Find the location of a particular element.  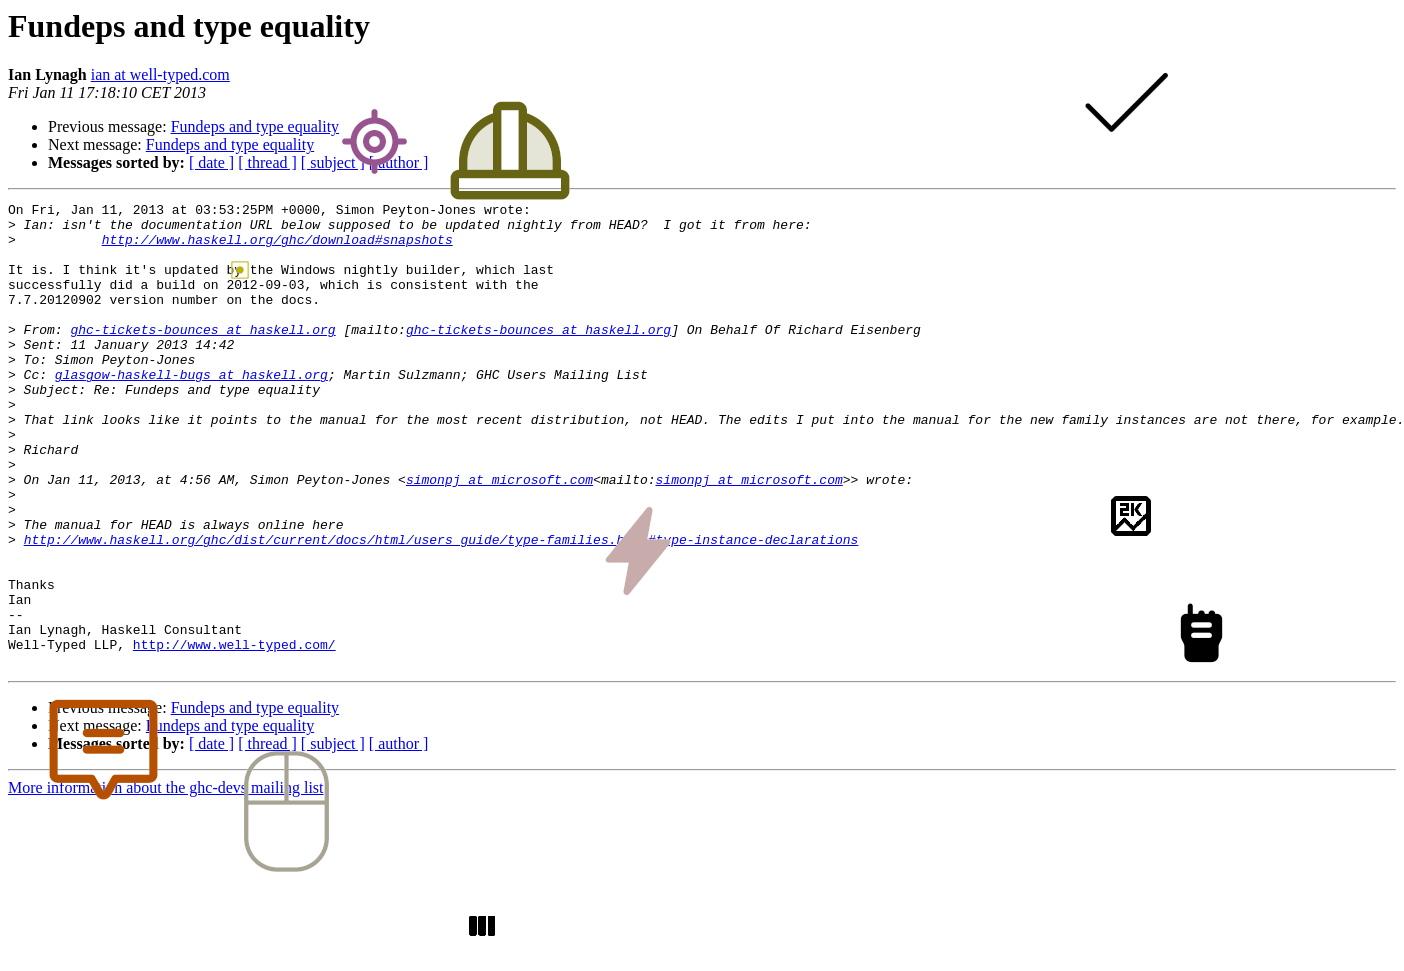

view 2K resolution video quality settings is located at coordinates (1131, 516).